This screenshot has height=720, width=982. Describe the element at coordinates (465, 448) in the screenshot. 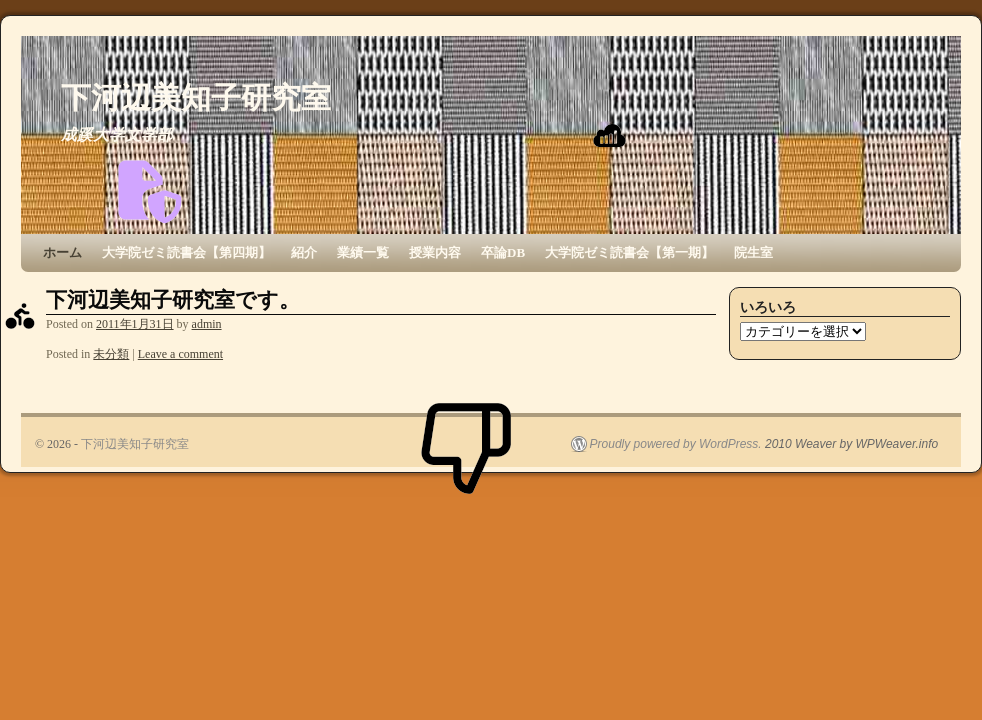

I see `dislike or downvote content` at that location.